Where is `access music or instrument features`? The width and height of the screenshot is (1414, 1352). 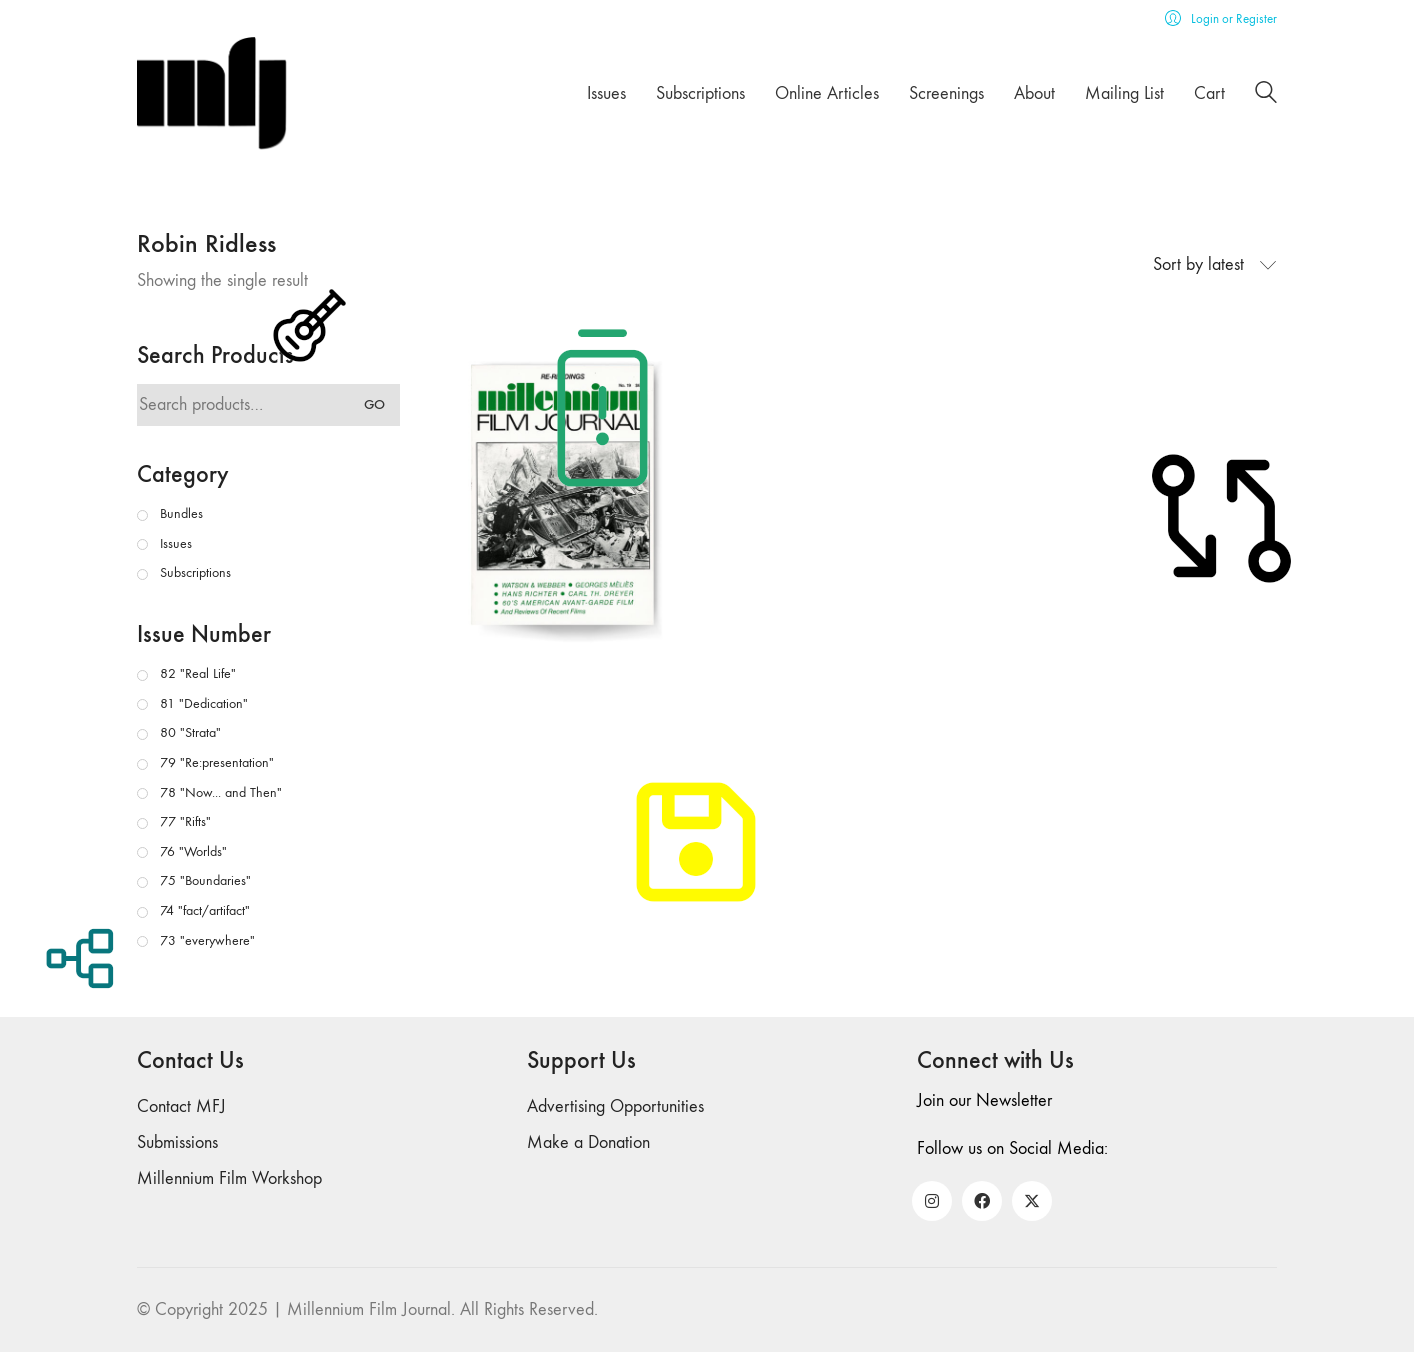
access music or instrument features is located at coordinates (309, 326).